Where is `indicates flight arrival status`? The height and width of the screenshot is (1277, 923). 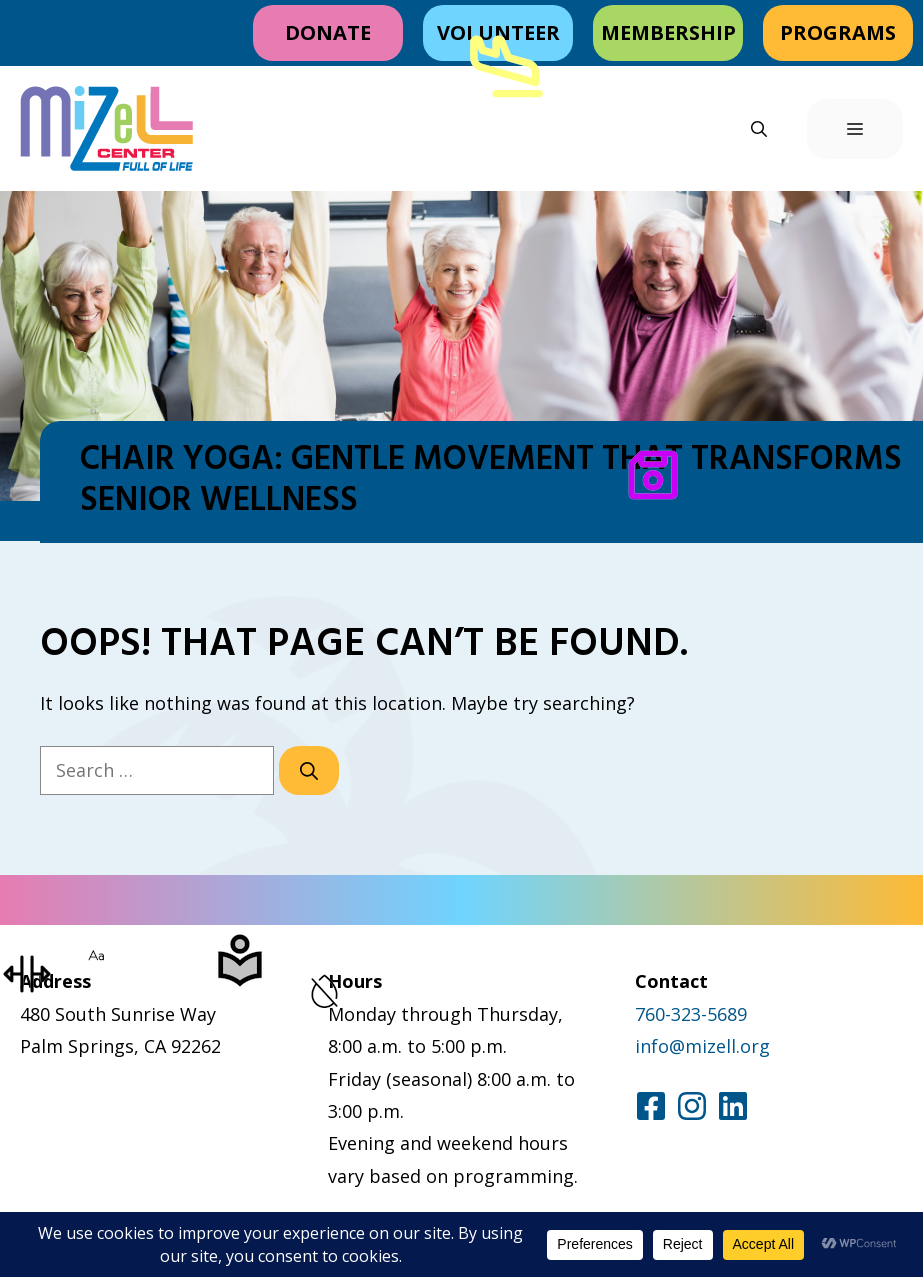 indicates flight arrival status is located at coordinates (503, 66).